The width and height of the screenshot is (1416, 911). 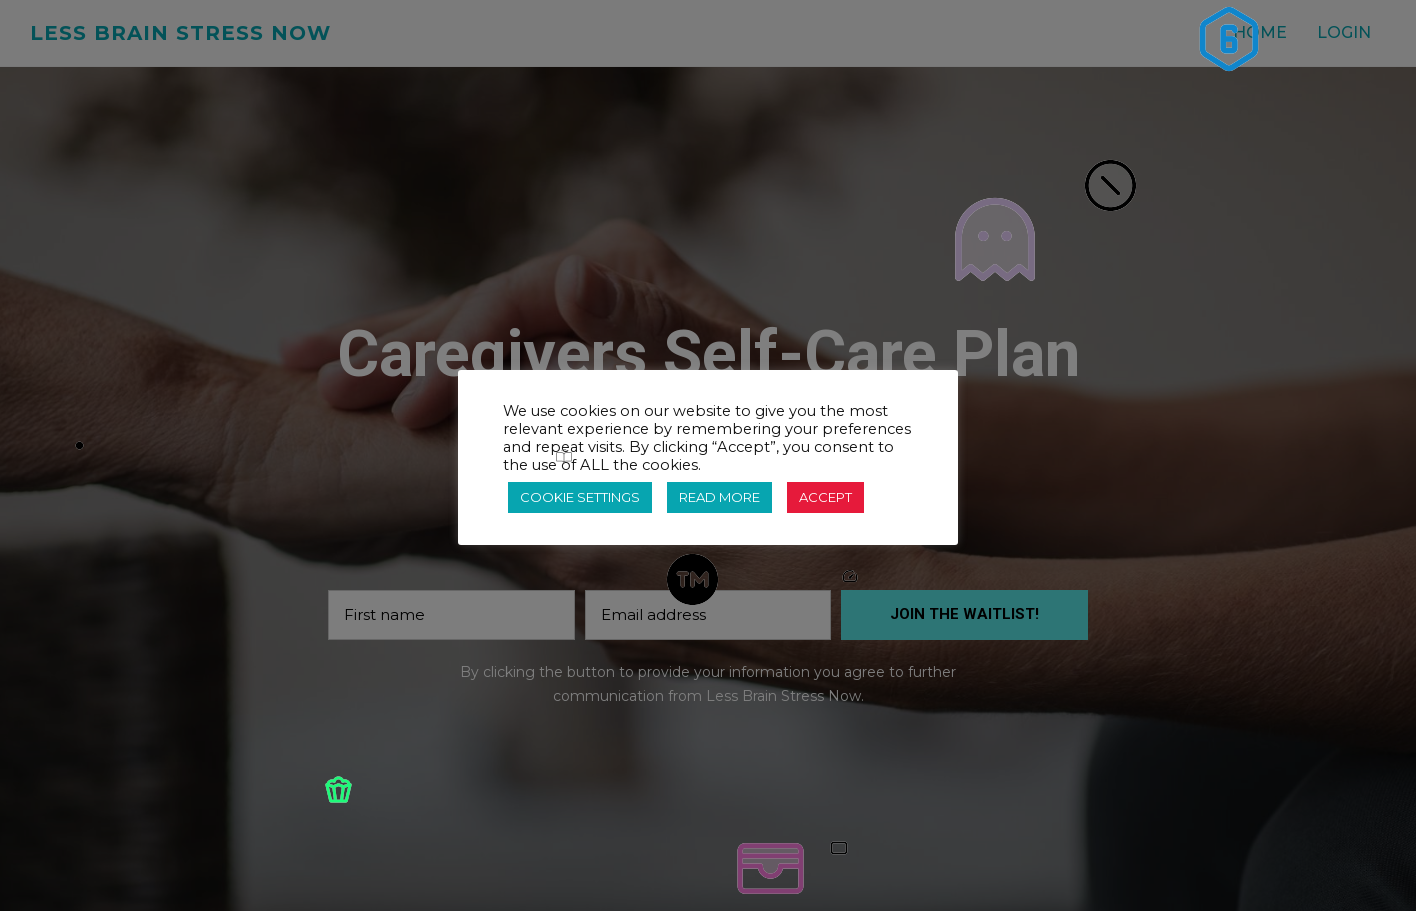 What do you see at coordinates (692, 579) in the screenshot?
I see `indicates trademarked content or branding` at bounding box center [692, 579].